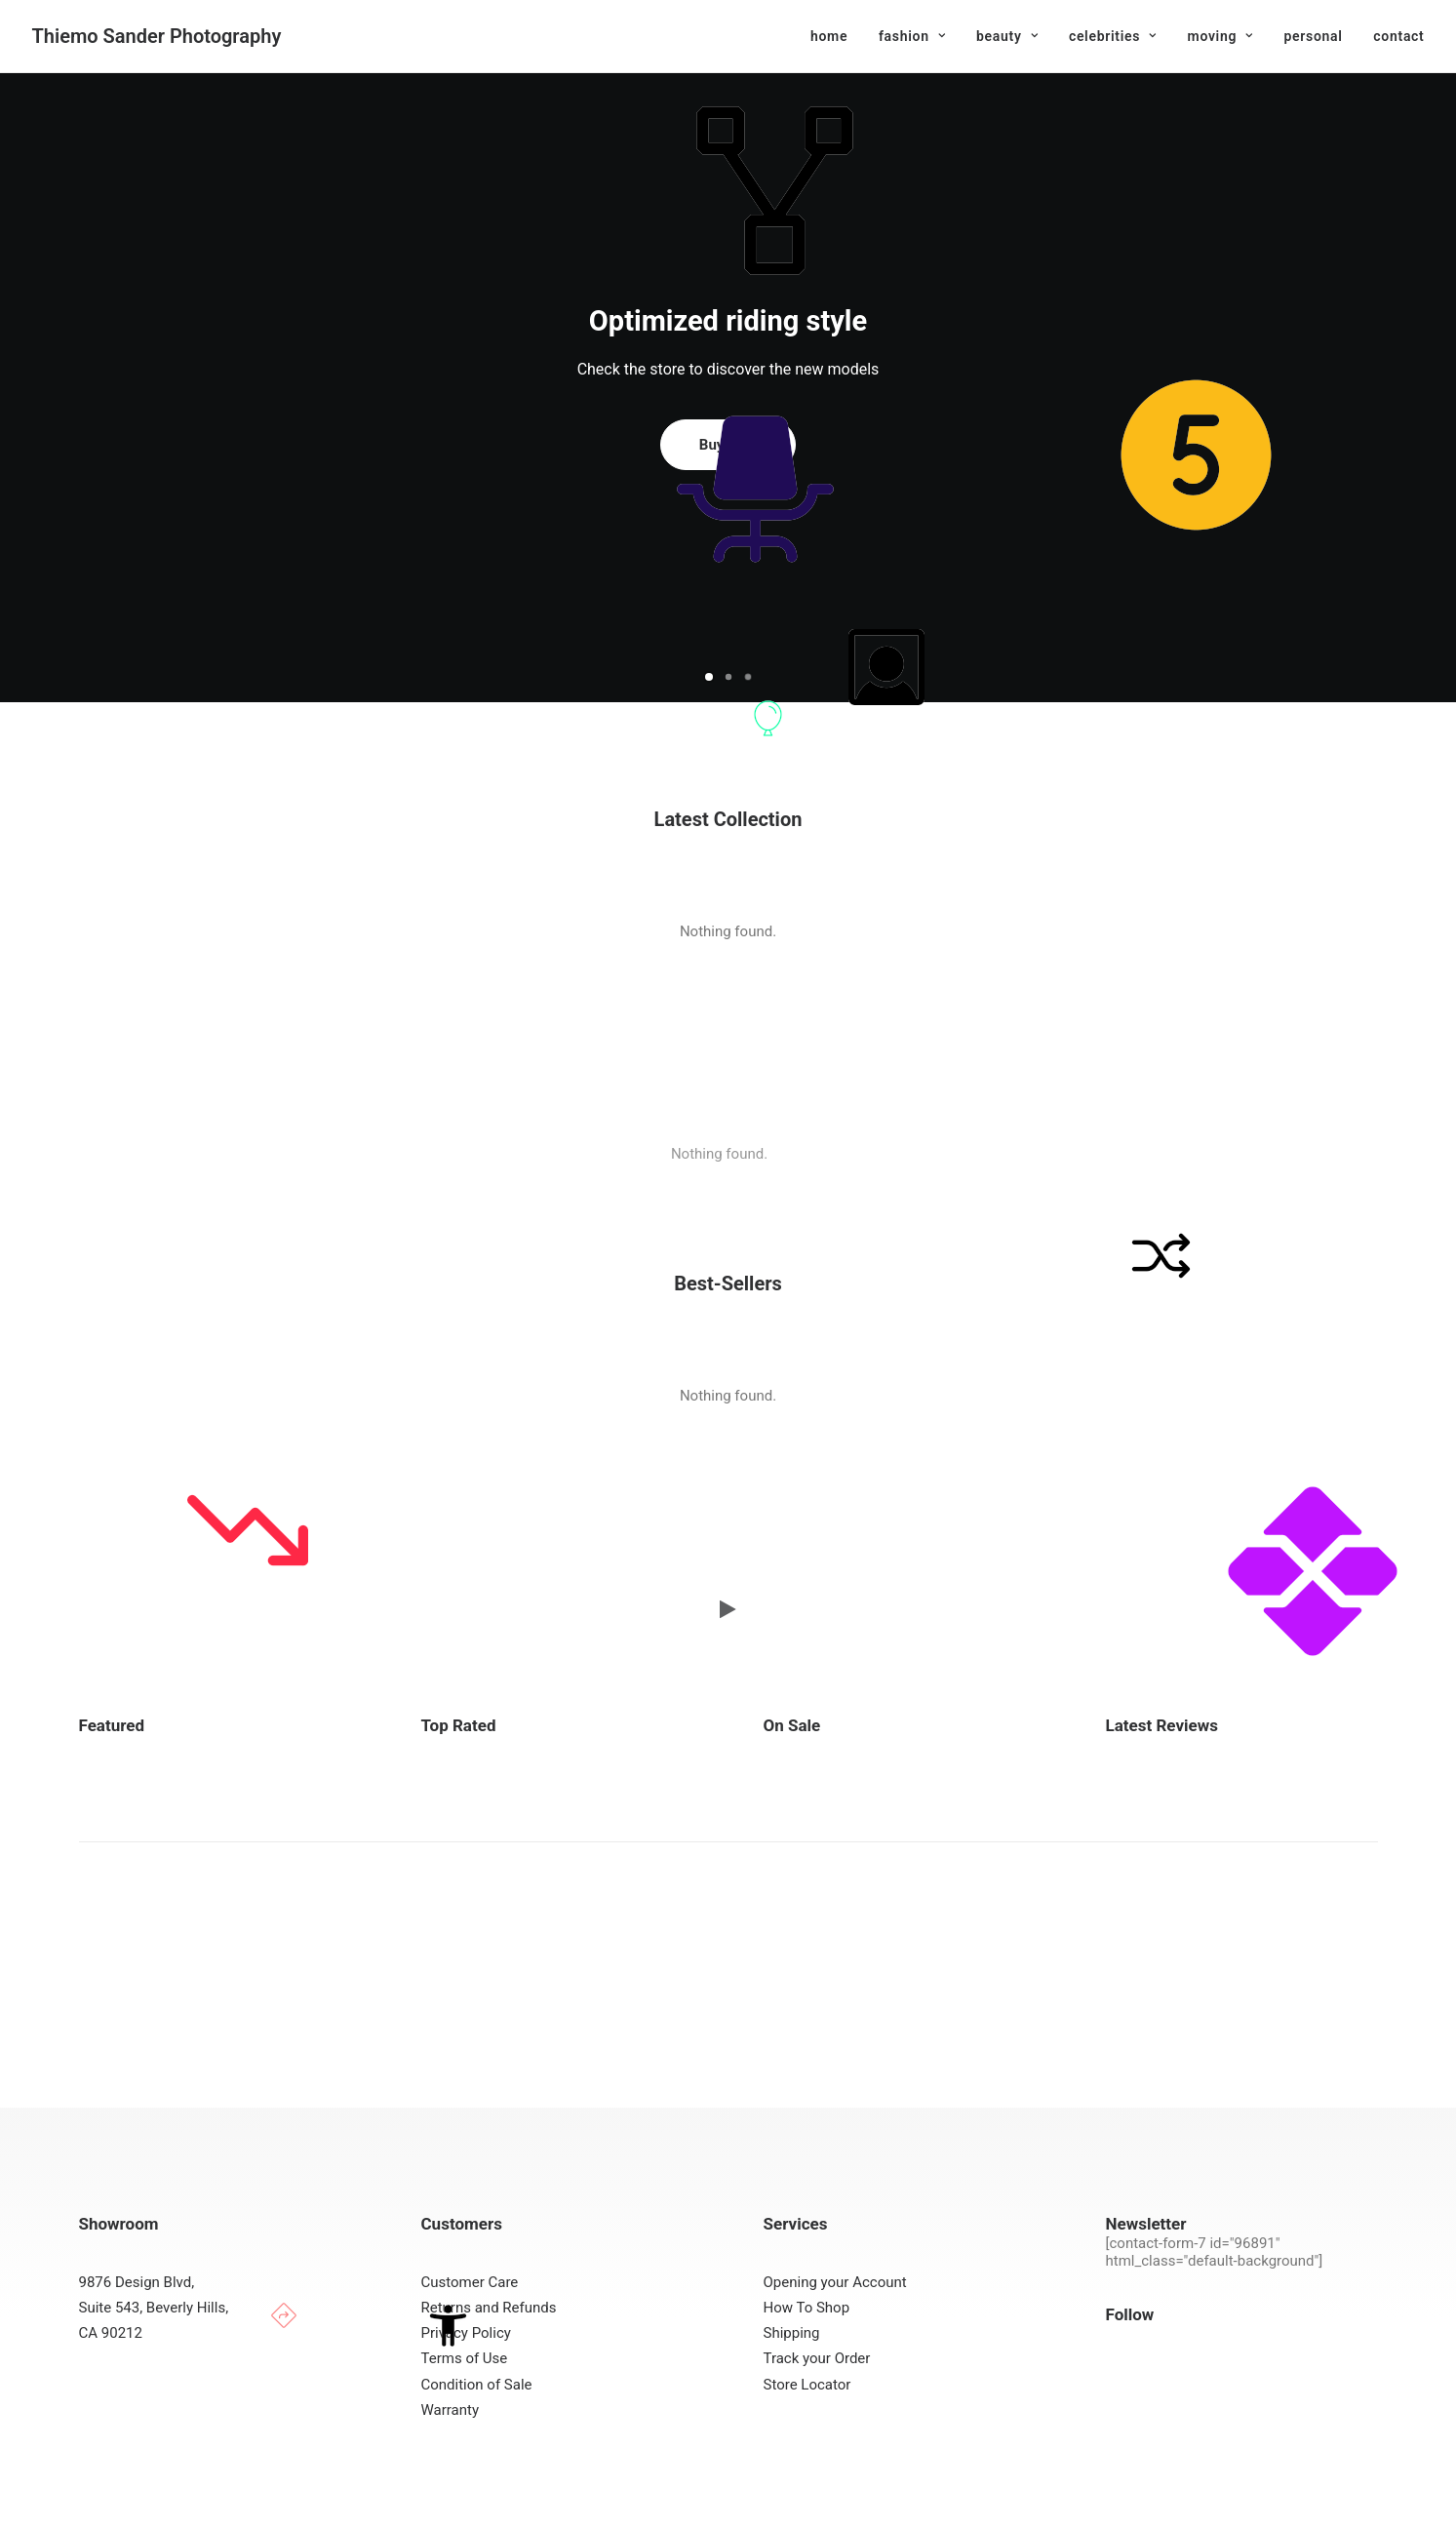  What do you see at coordinates (1313, 1571) in the screenshot?
I see `pix instant payment system logo` at bounding box center [1313, 1571].